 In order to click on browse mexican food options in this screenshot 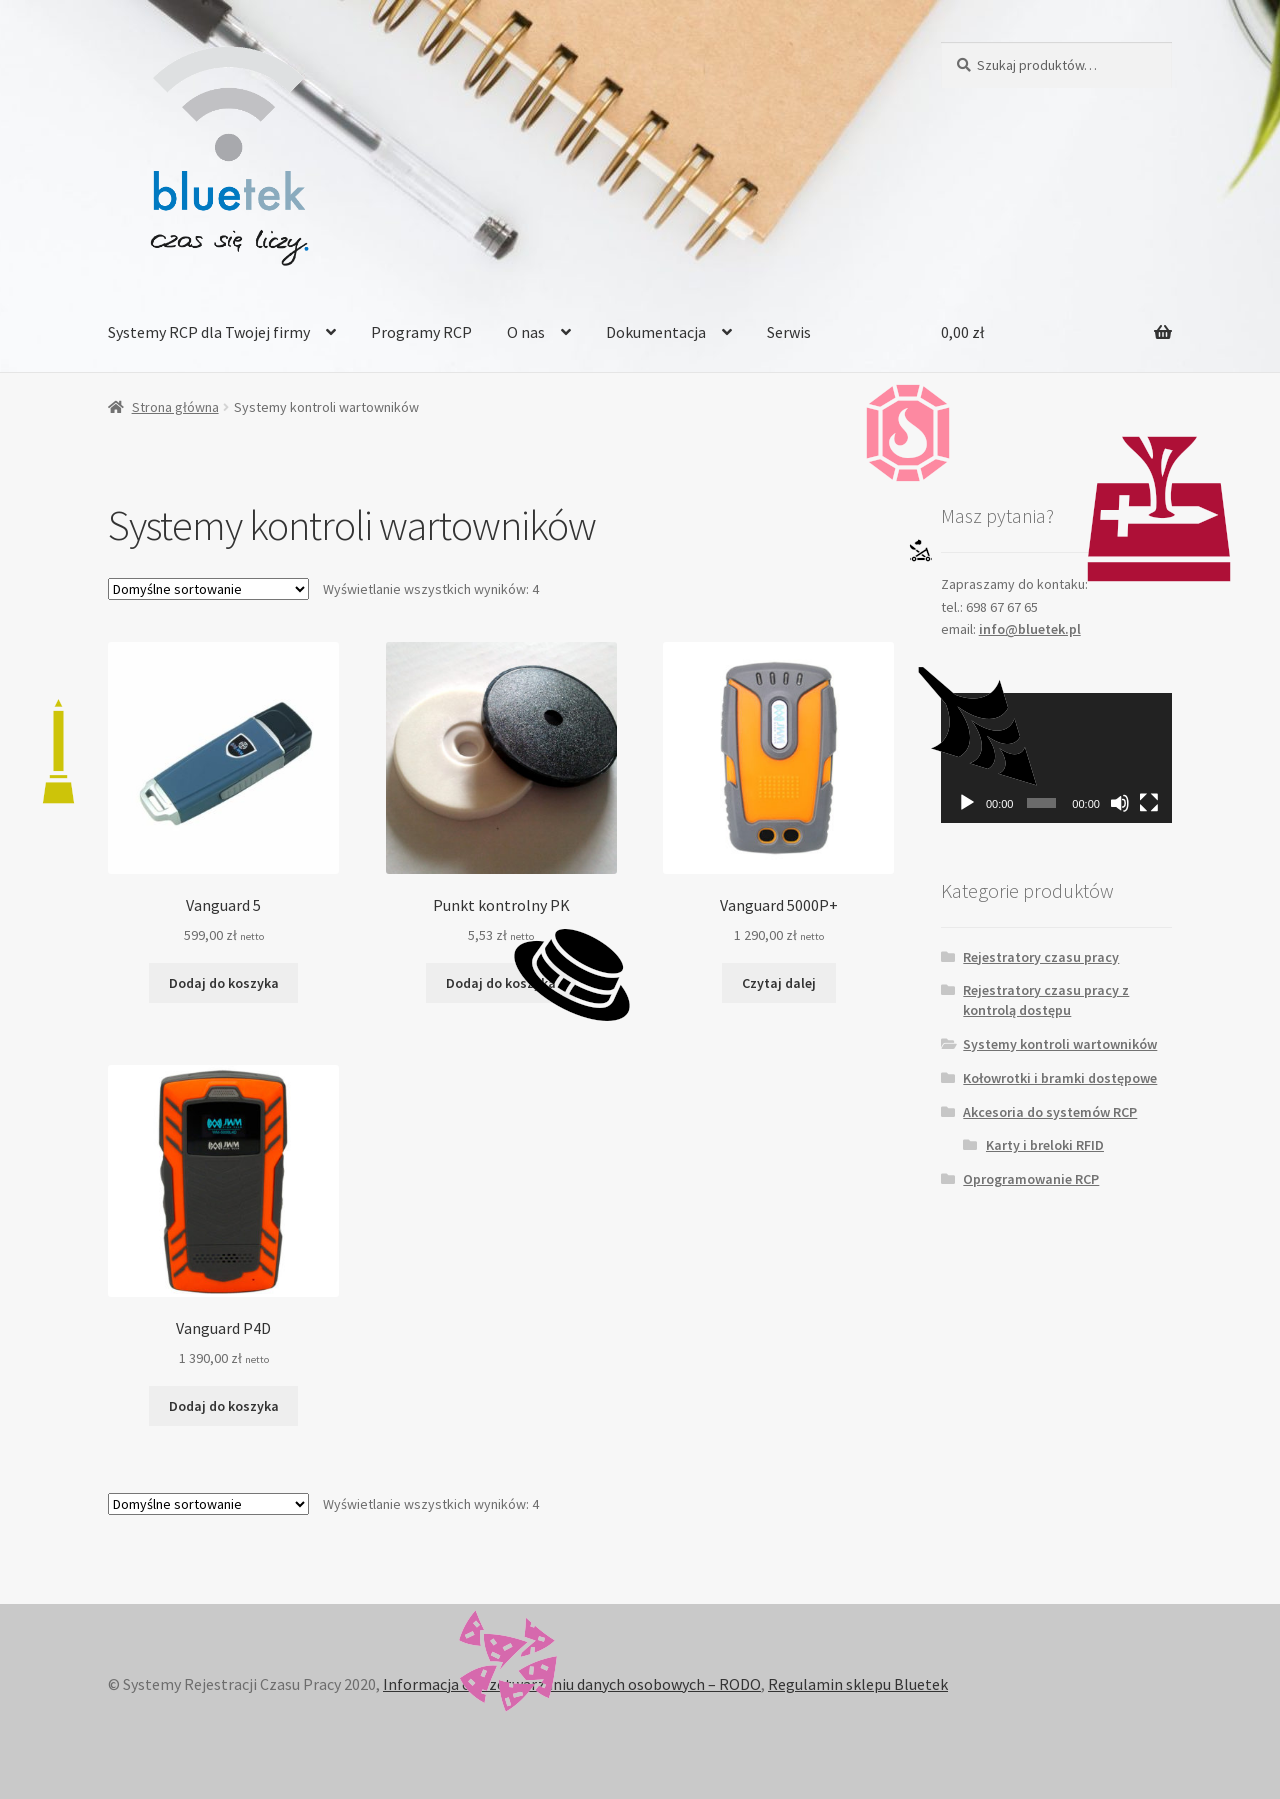, I will do `click(508, 1661)`.